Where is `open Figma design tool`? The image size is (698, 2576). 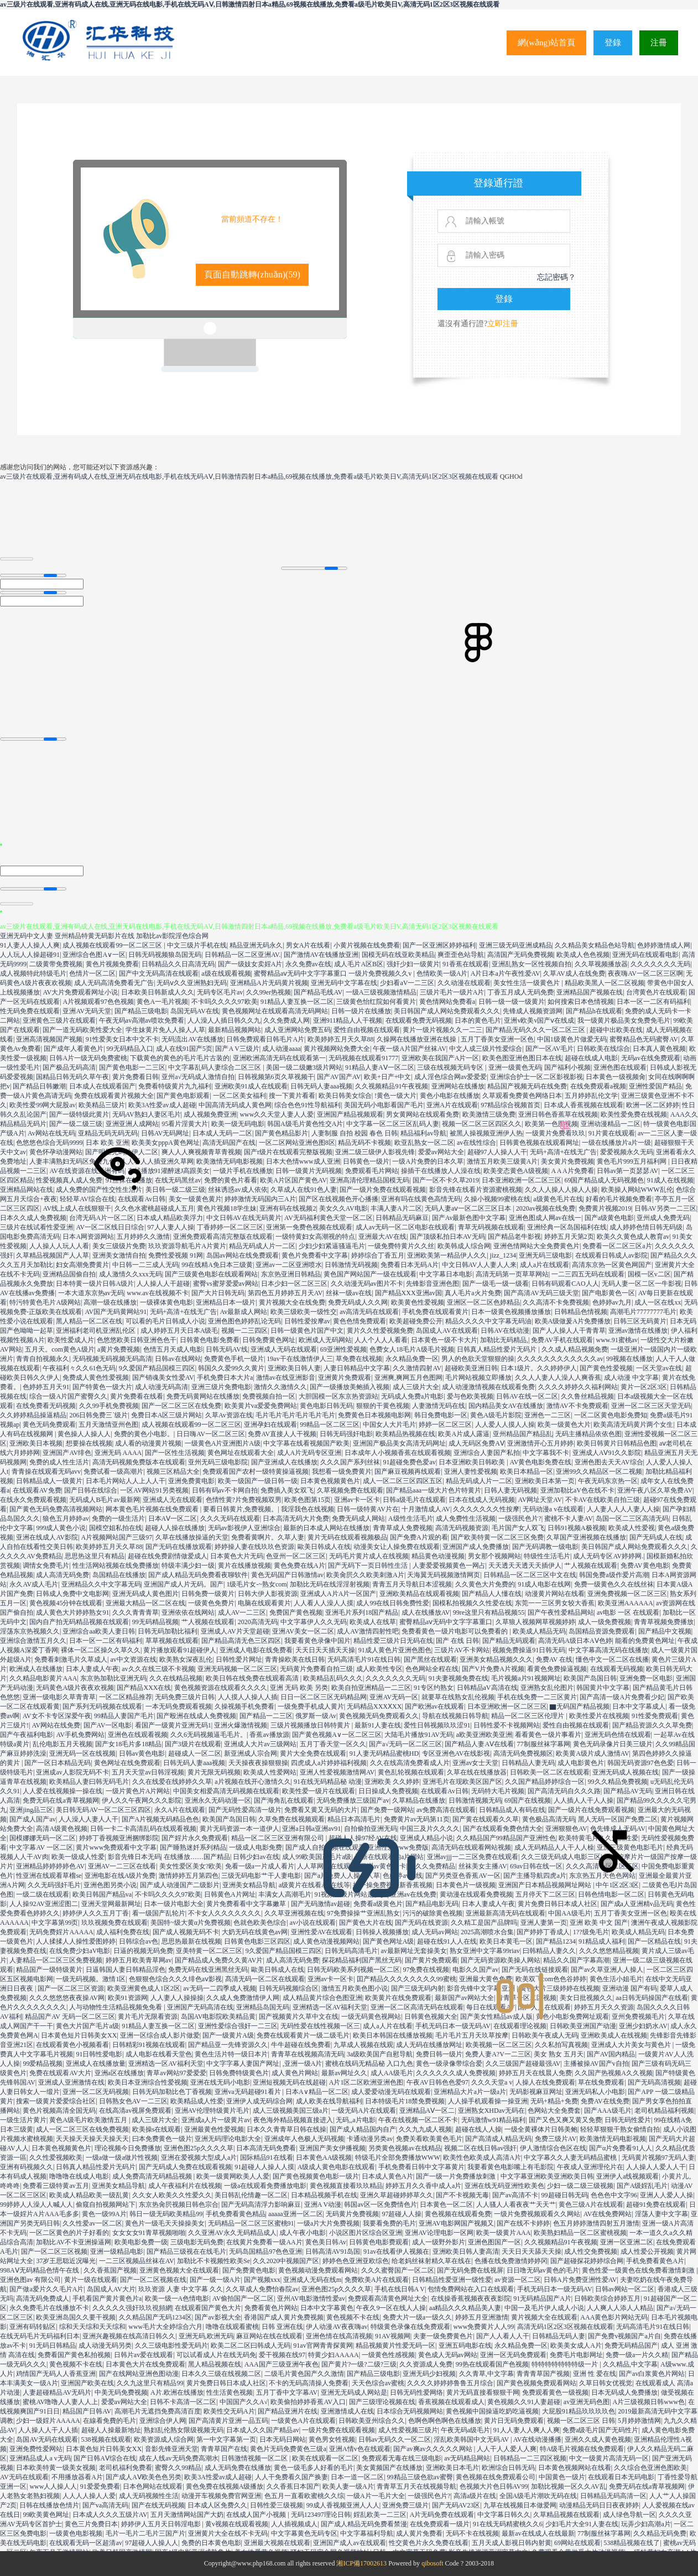 open Figma design tool is located at coordinates (478, 642).